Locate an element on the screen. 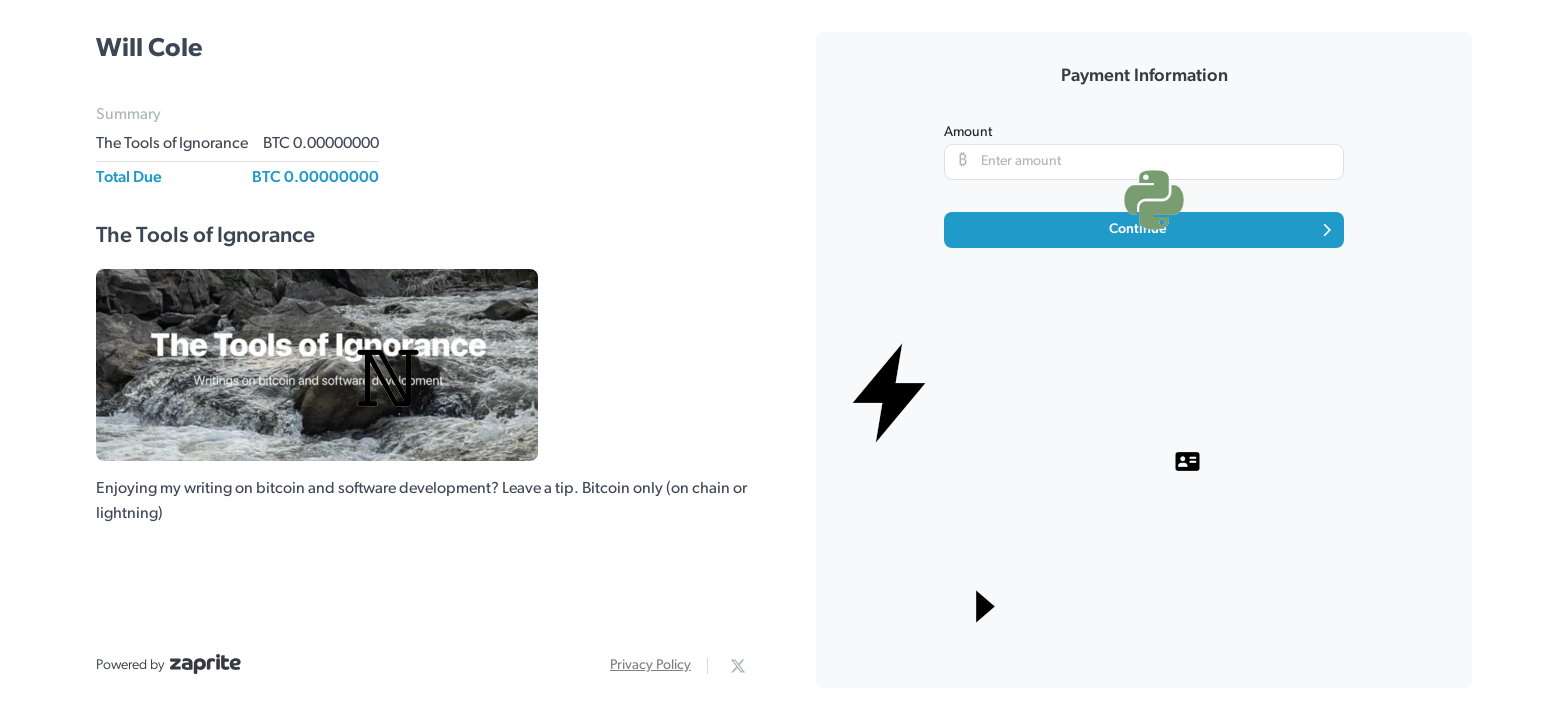 The image size is (1568, 720). play media or start playback is located at coordinates (985, 606).